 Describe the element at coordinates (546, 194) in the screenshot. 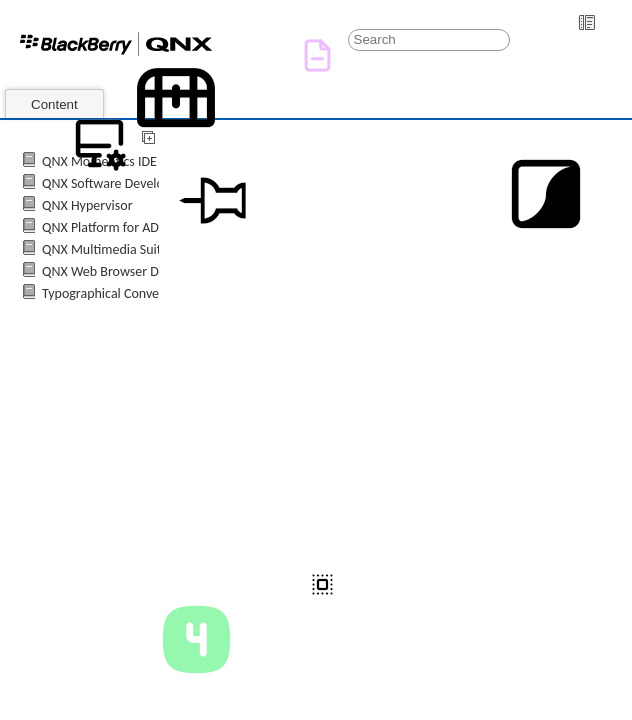

I see `adjust display contrast settings` at that location.